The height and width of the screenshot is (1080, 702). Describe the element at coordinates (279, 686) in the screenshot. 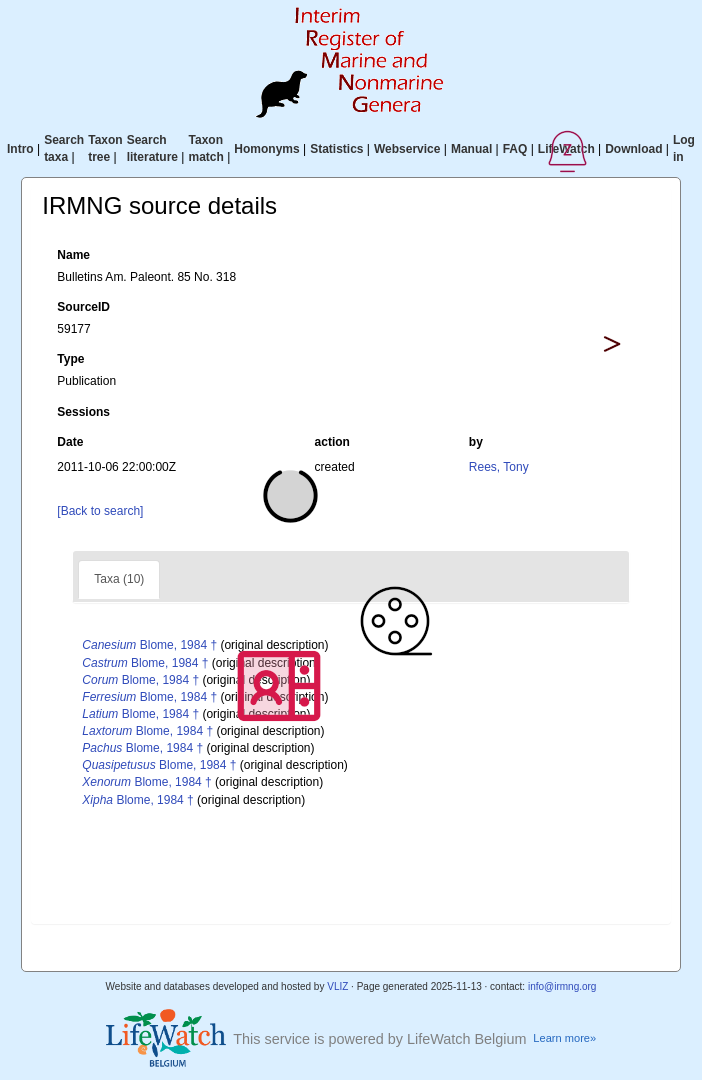

I see `start or join a video conference` at that location.